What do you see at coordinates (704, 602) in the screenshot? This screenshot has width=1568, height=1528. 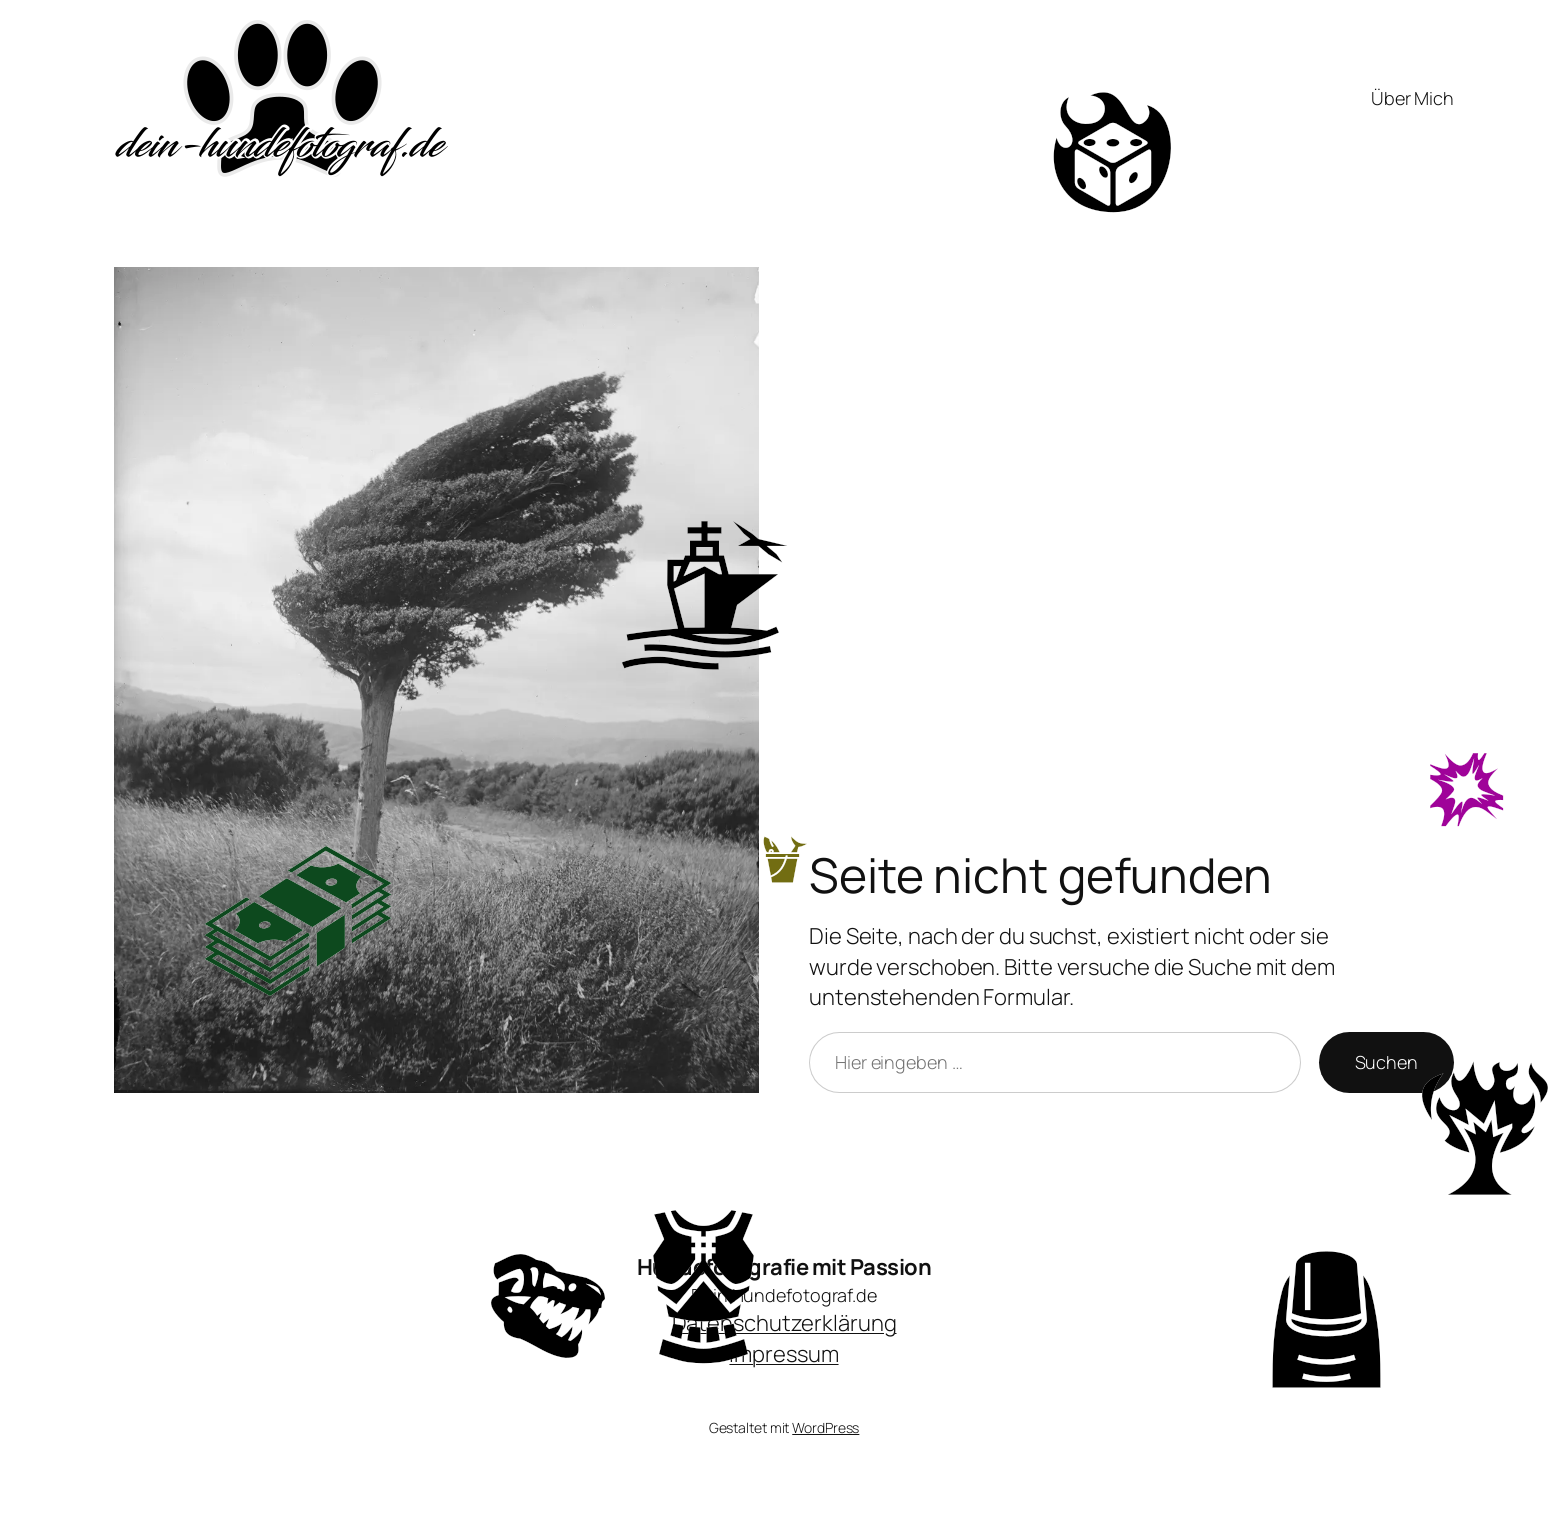 I see `aircraft carrier unit in a strategy game` at bounding box center [704, 602].